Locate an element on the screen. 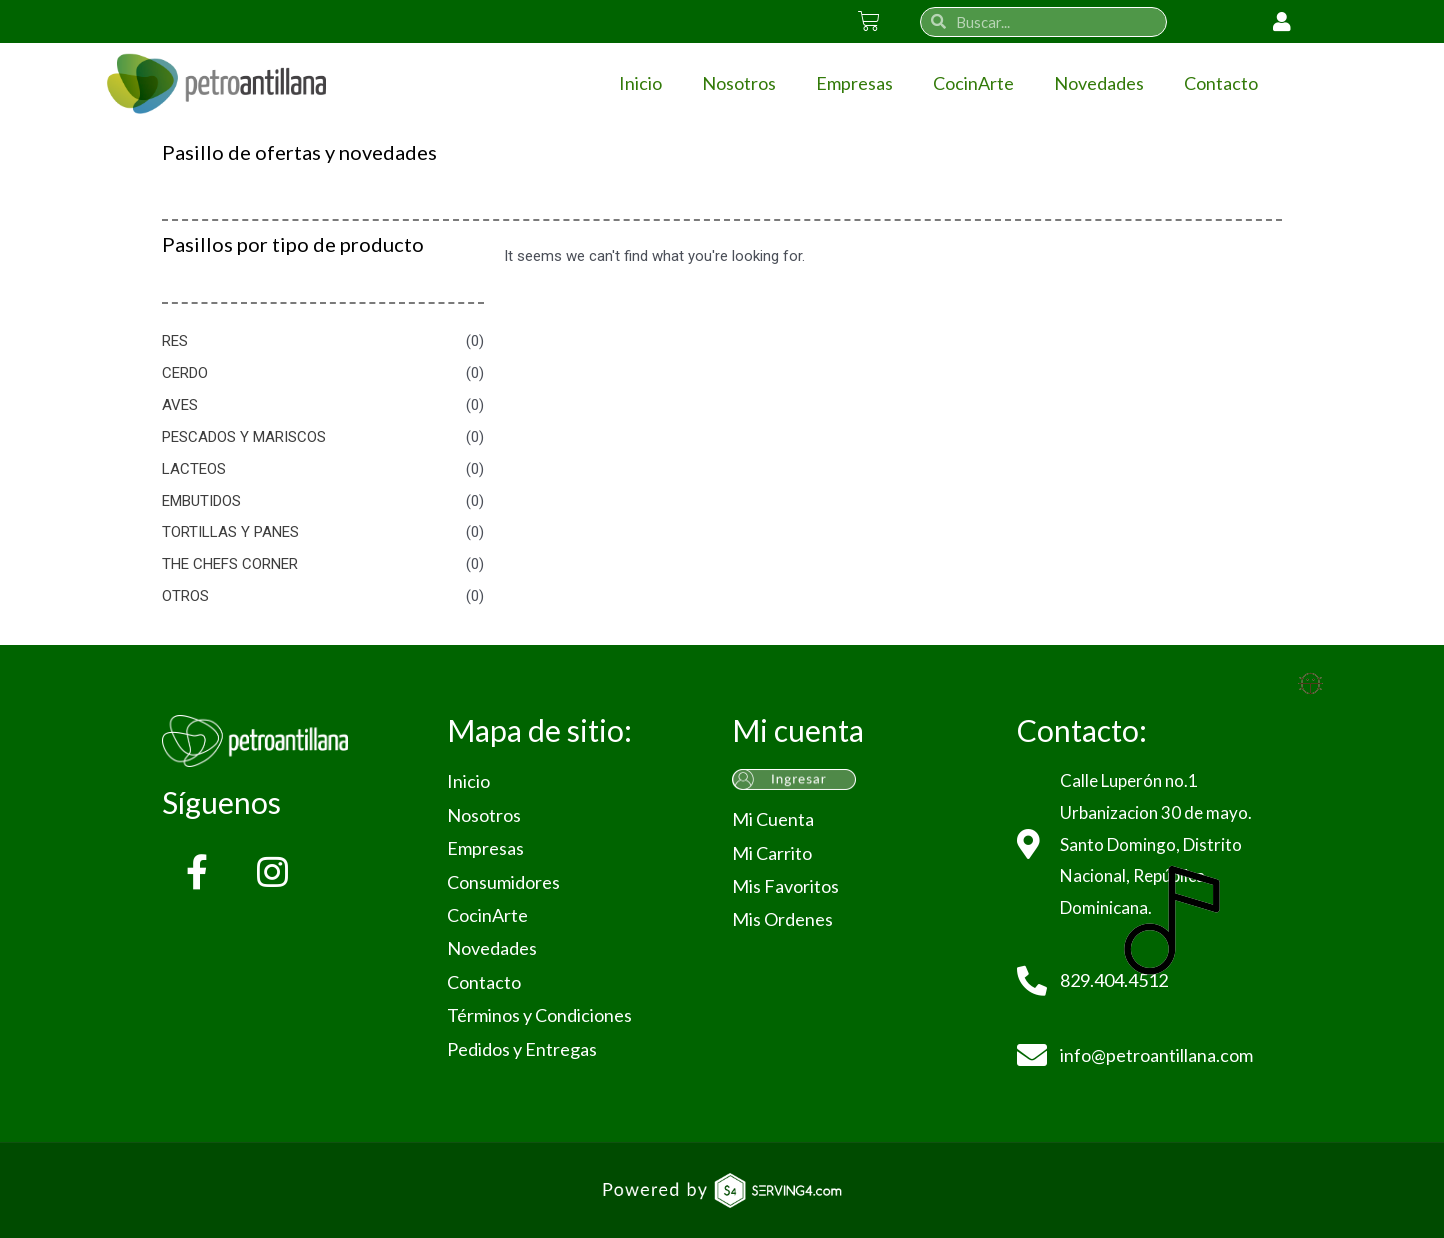 The height and width of the screenshot is (1238, 1444). report a bug or issue is located at coordinates (1310, 683).